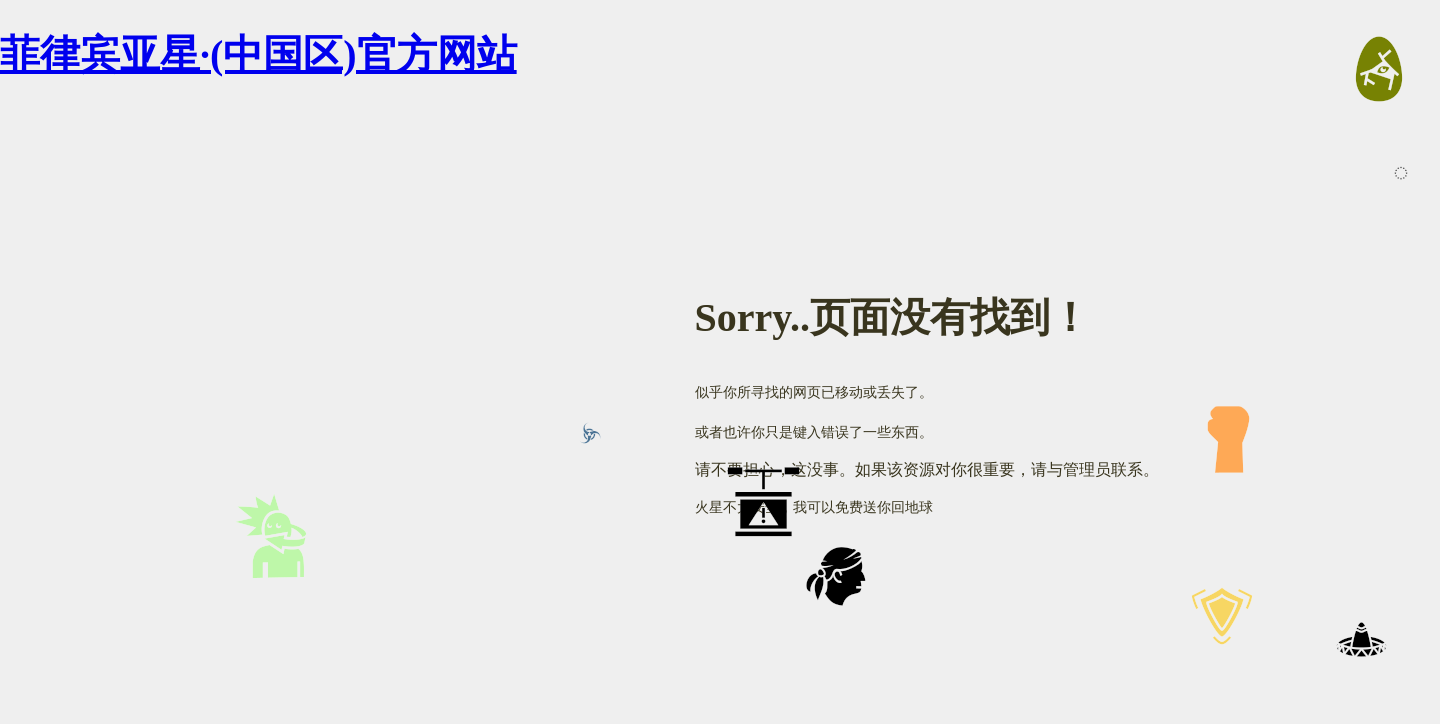  Describe the element at coordinates (271, 536) in the screenshot. I see `indicates distraction or loss of focus` at that location.